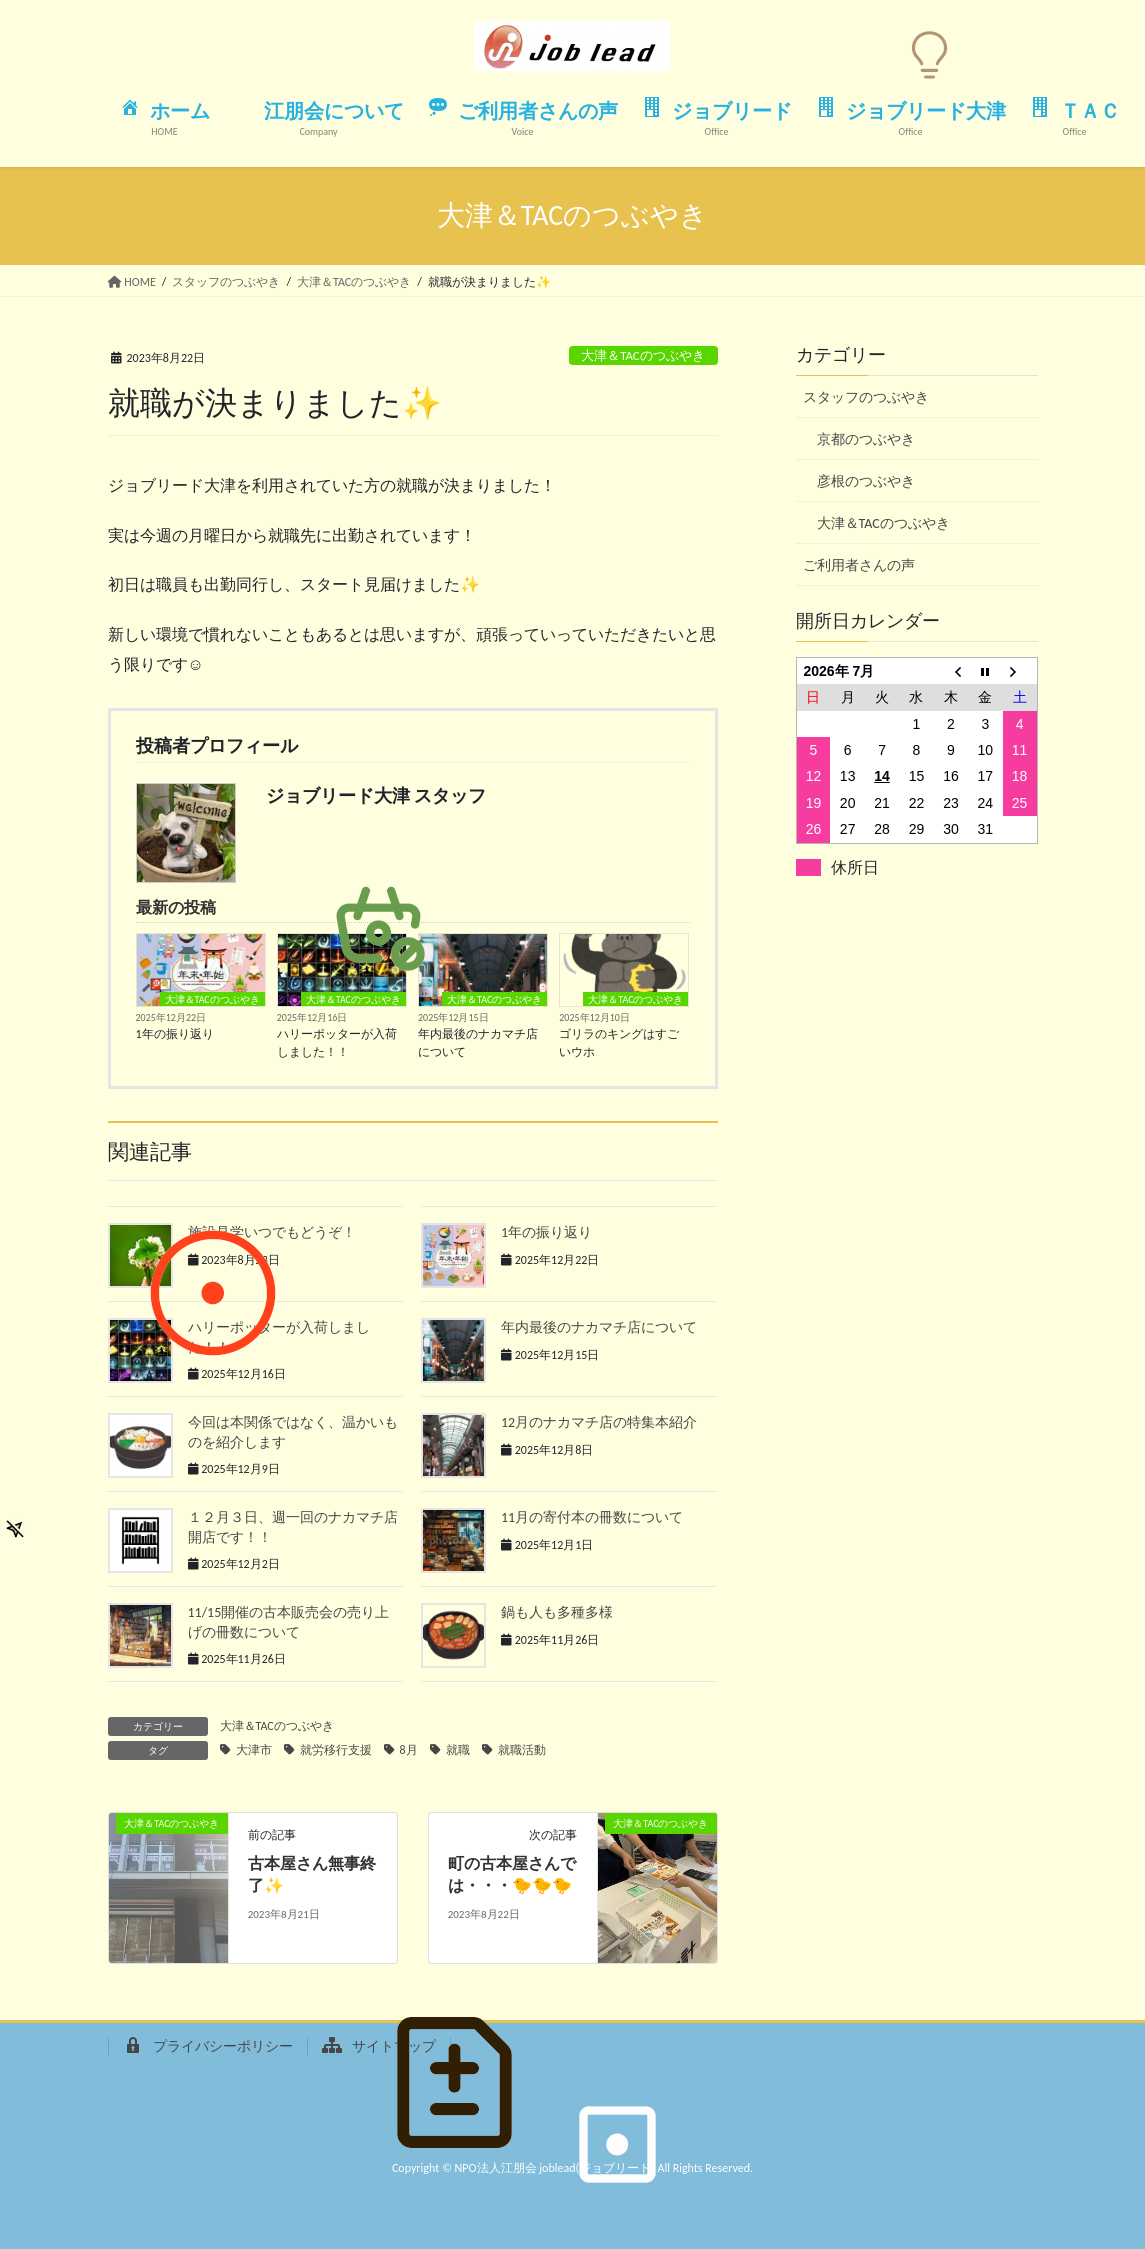 The width and height of the screenshot is (1145, 2249). I want to click on view open issues in a repository, so click(213, 1293).